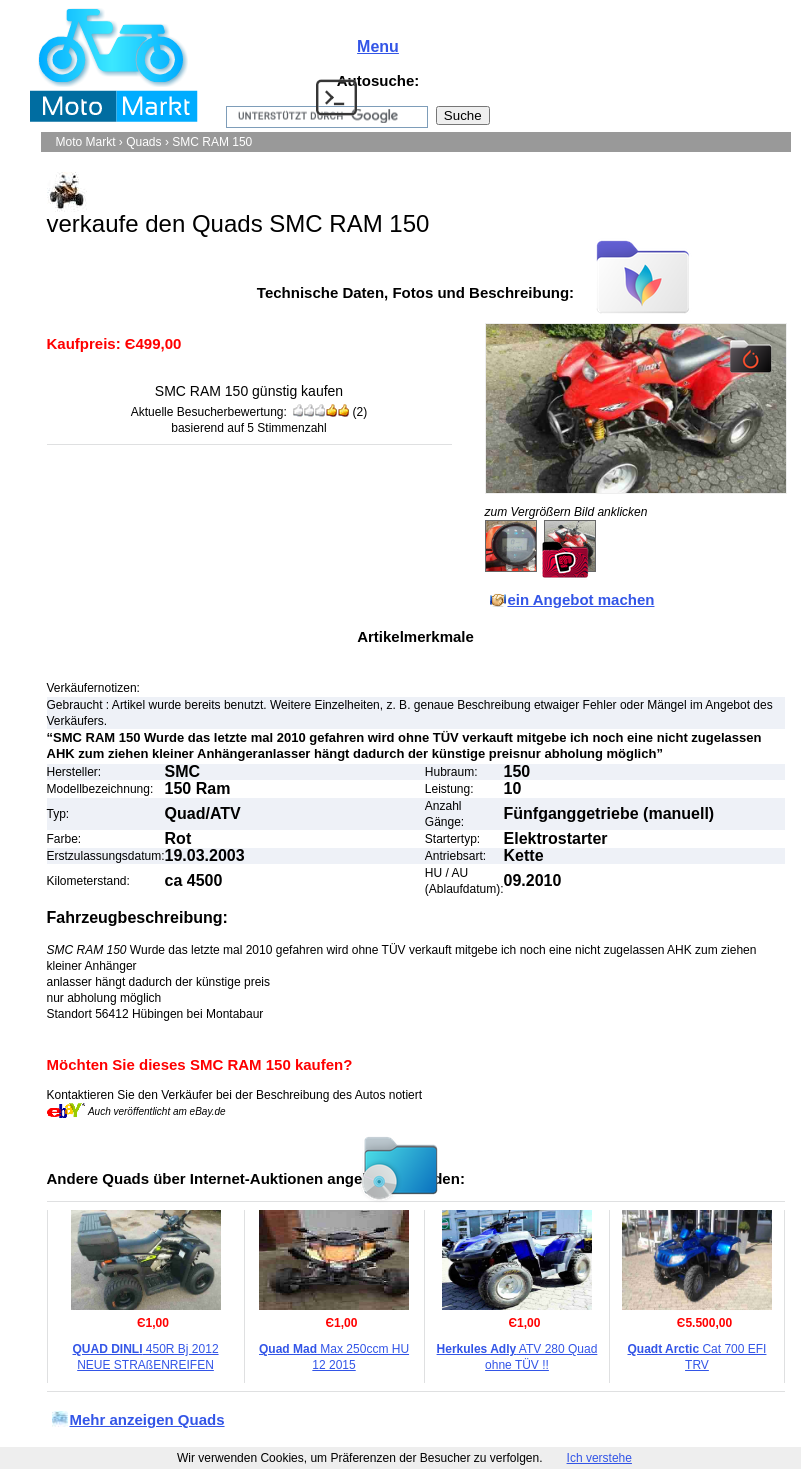 This screenshot has height=1469, width=801. Describe the element at coordinates (750, 357) in the screenshot. I see `open pytorch project folder` at that location.